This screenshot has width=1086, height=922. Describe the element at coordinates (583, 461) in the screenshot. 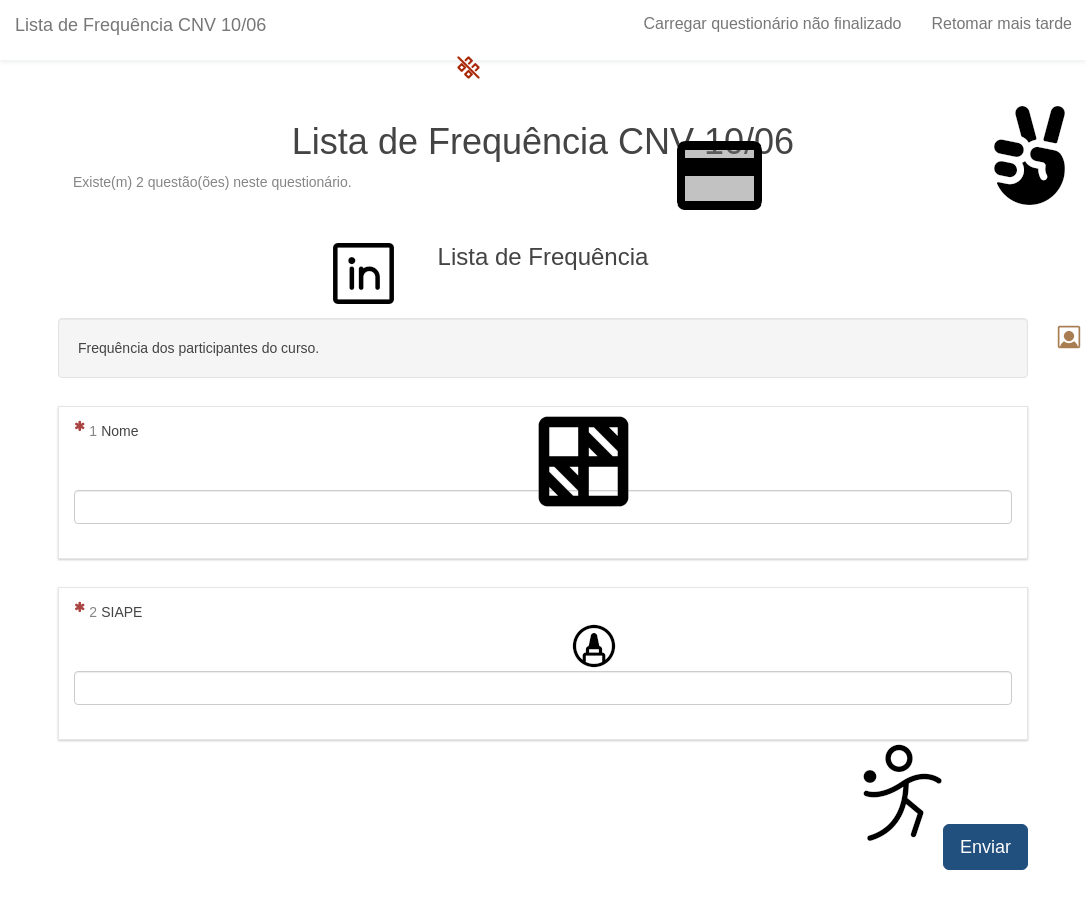

I see `toggle transparency grid view` at that location.